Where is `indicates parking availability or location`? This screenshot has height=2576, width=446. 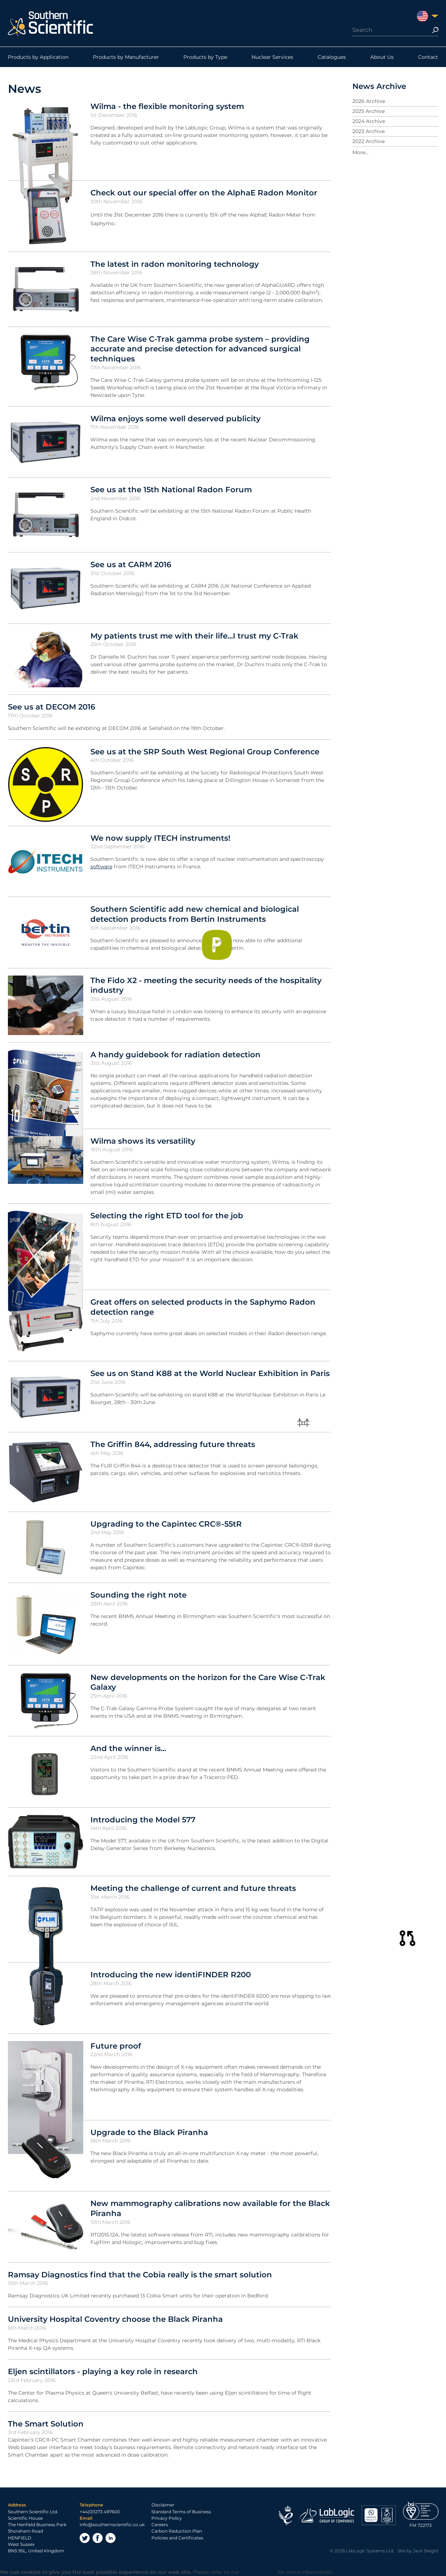 indicates parking availability or location is located at coordinates (217, 945).